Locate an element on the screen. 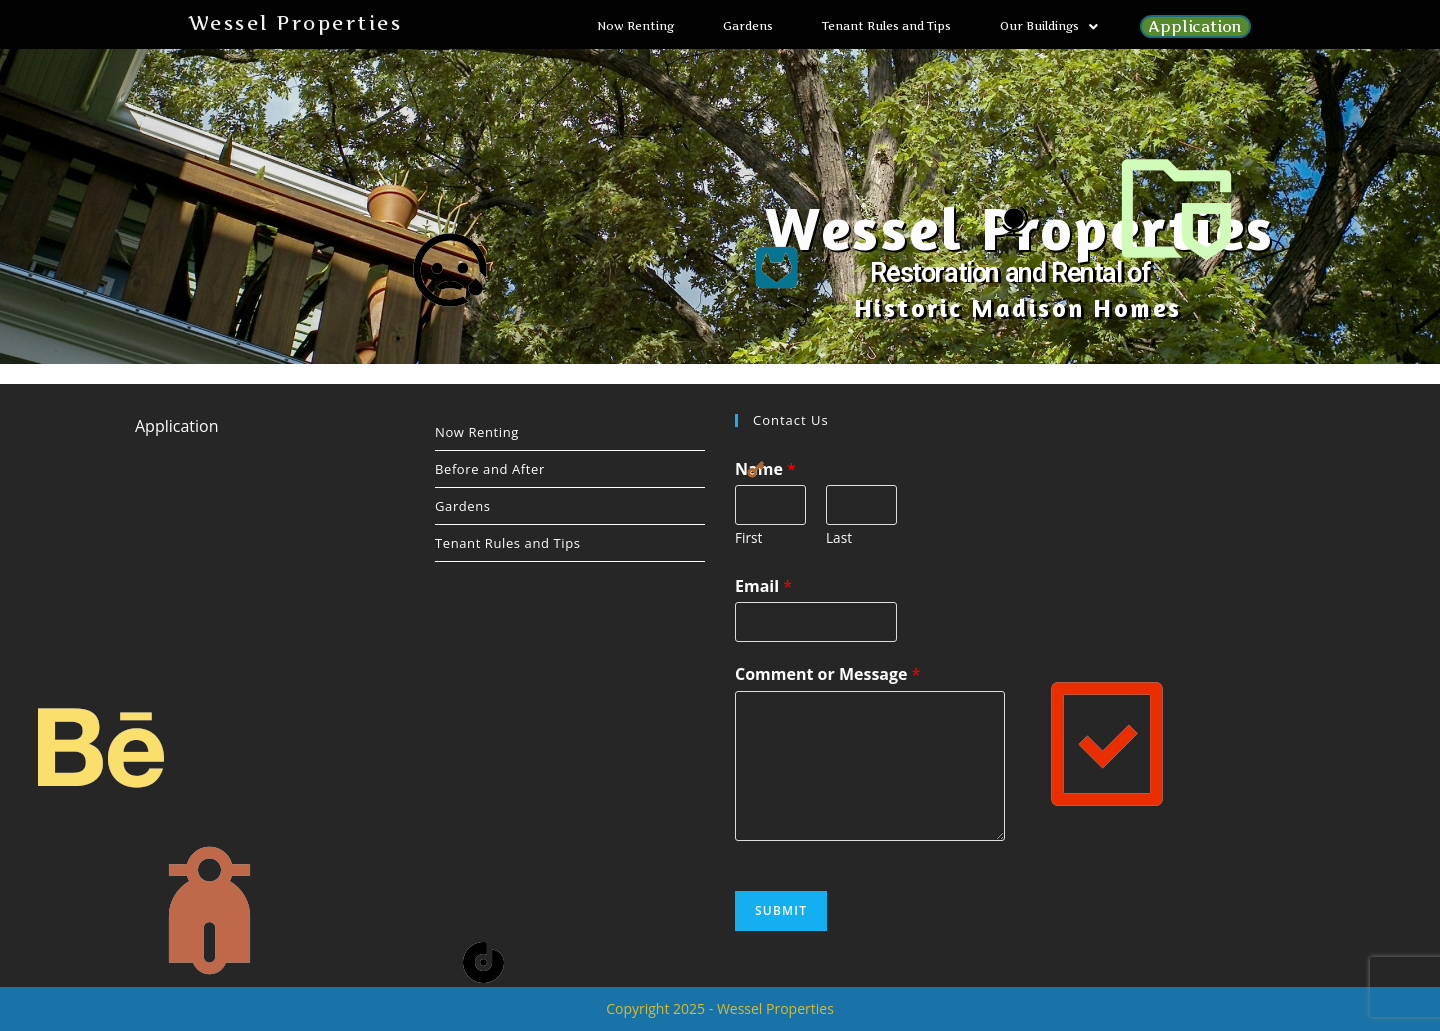 Image resolution: width=1440 pixels, height=1031 pixels. switch to global or international settings is located at coordinates (1014, 221).